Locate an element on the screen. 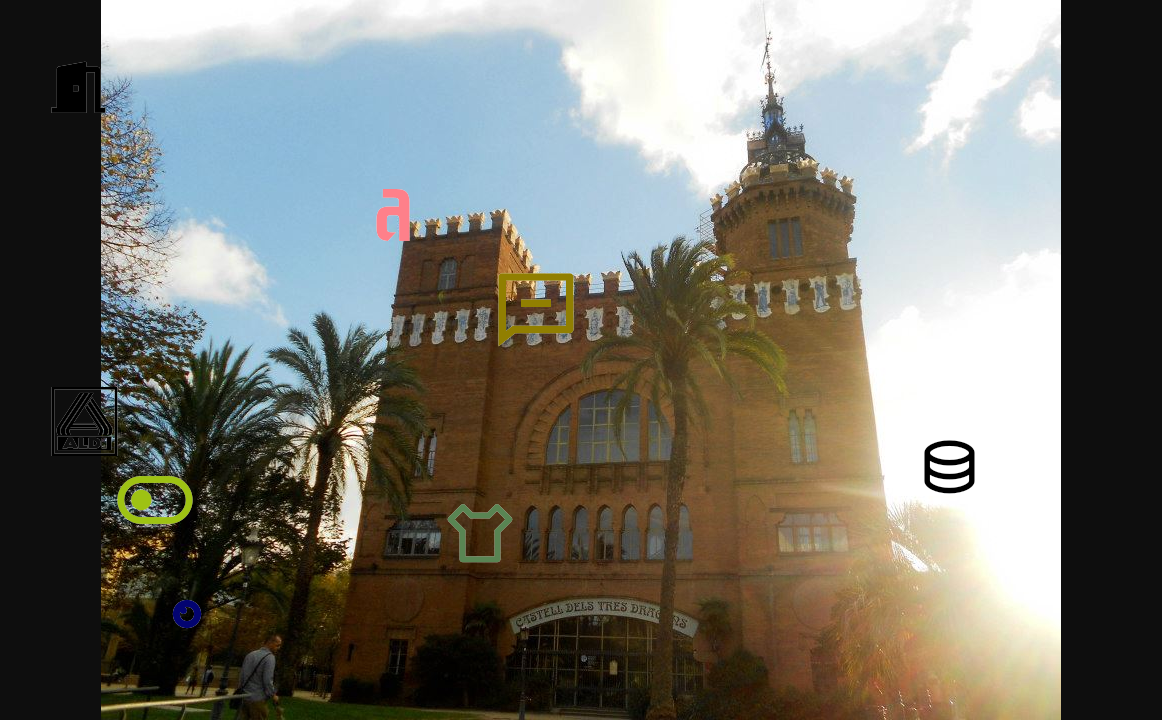 The image size is (1162, 720). toggle a setting on or off is located at coordinates (155, 500).